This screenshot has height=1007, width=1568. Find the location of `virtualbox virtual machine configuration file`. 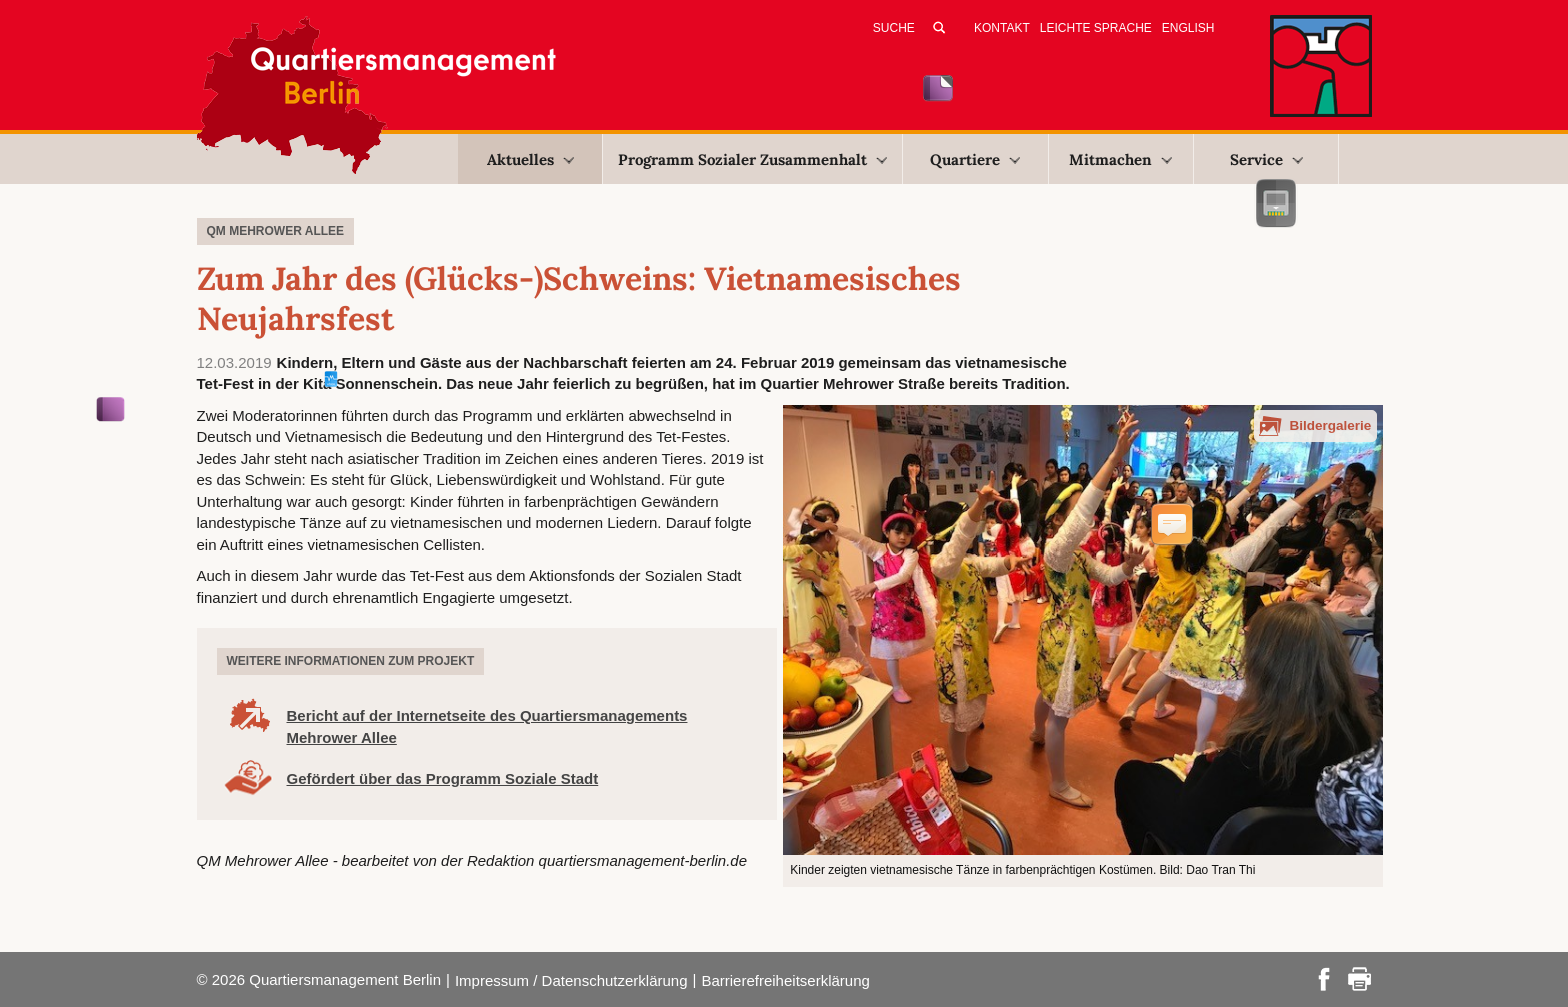

virtualbox virtual machine configuration file is located at coordinates (331, 379).